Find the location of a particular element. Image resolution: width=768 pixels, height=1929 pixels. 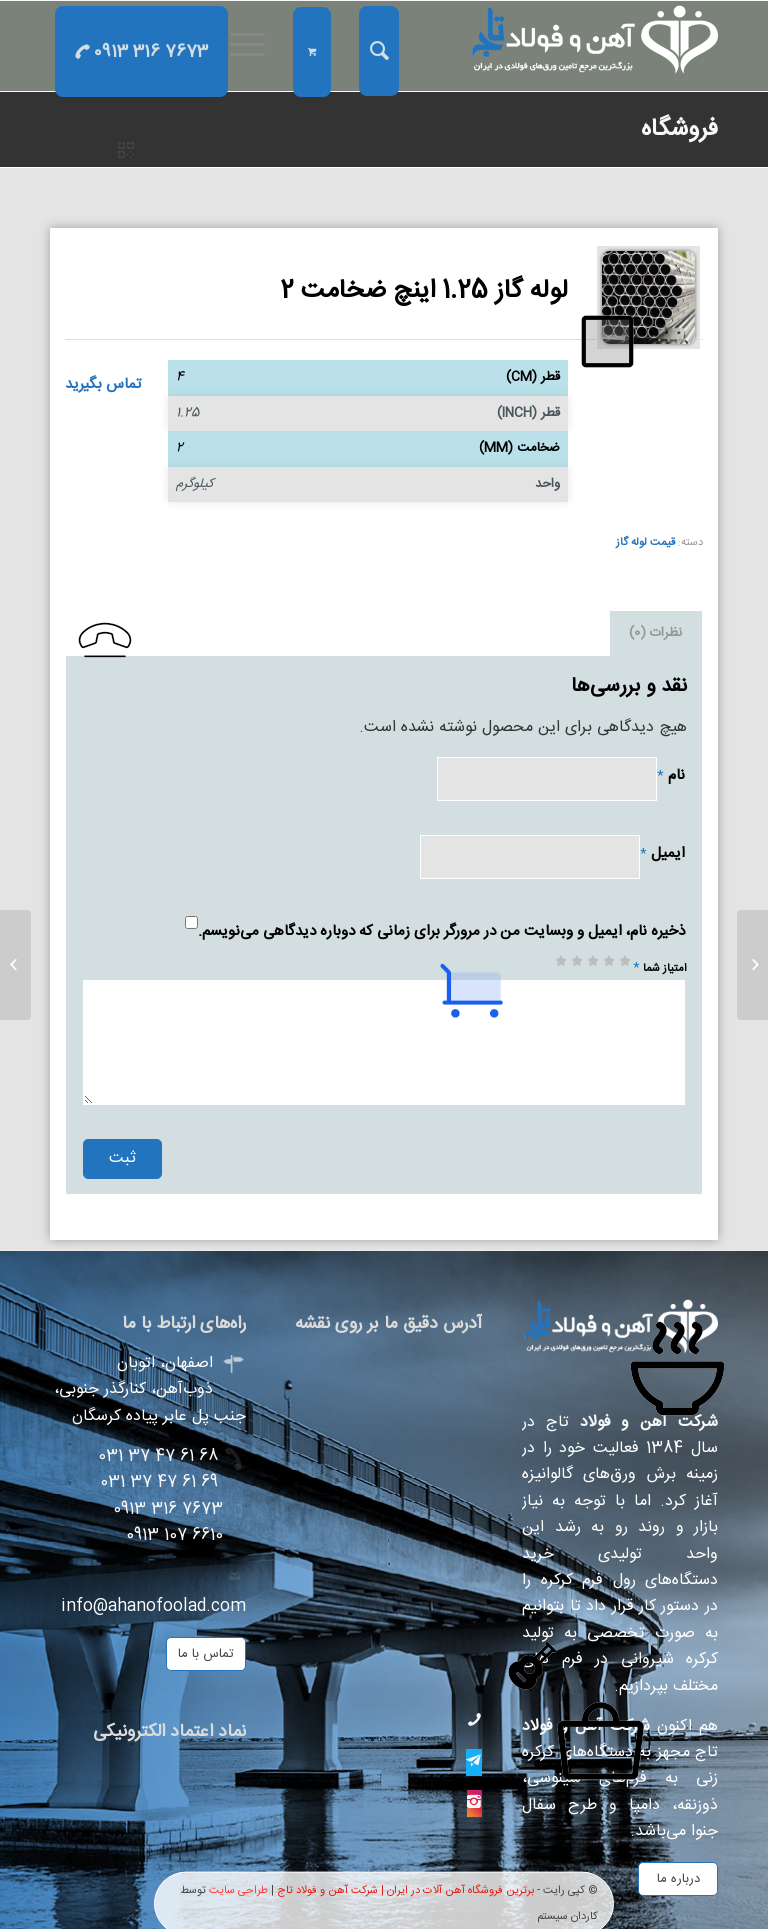

stop media playback is located at coordinates (607, 341).